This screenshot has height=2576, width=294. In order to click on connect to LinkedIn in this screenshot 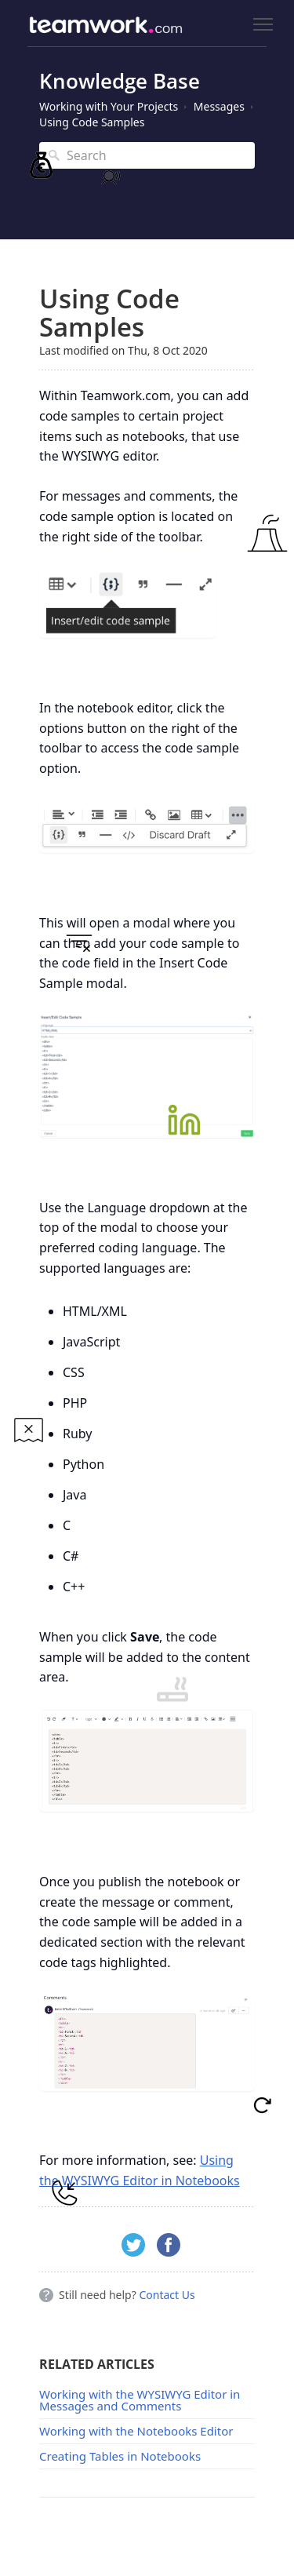, I will do `click(184, 1120)`.